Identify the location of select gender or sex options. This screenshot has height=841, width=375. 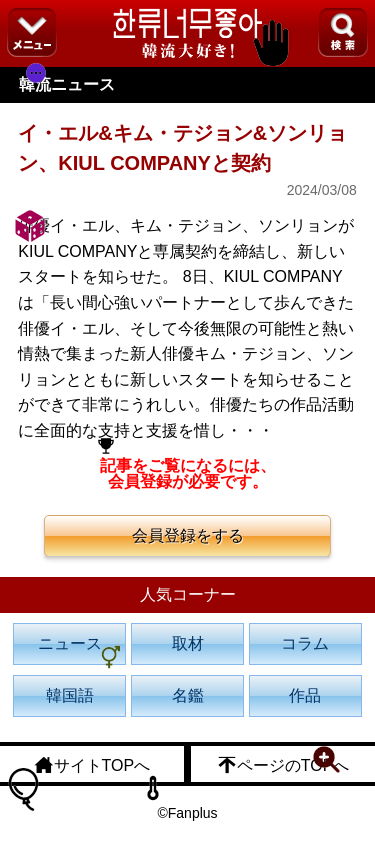
(111, 657).